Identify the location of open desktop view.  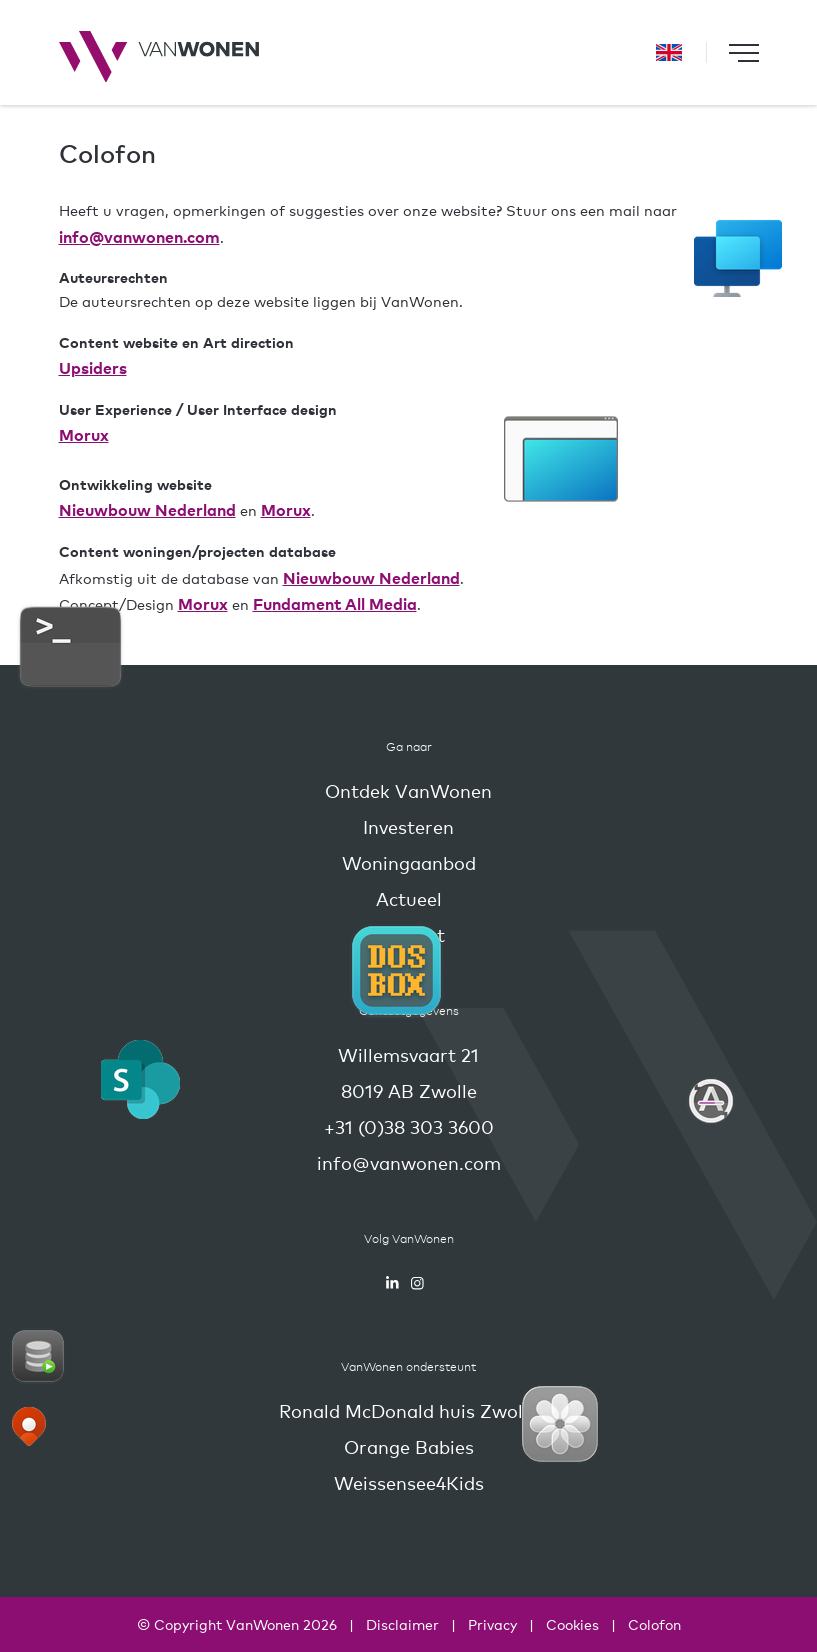
(561, 459).